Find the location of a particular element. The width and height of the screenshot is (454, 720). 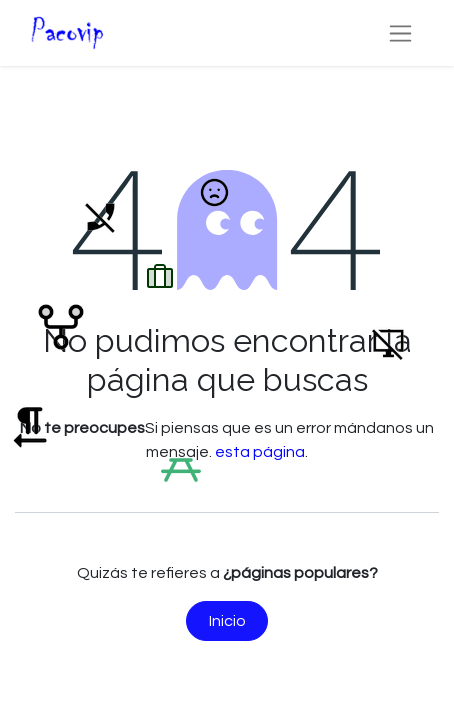

desktop access is currently disabled is located at coordinates (388, 343).